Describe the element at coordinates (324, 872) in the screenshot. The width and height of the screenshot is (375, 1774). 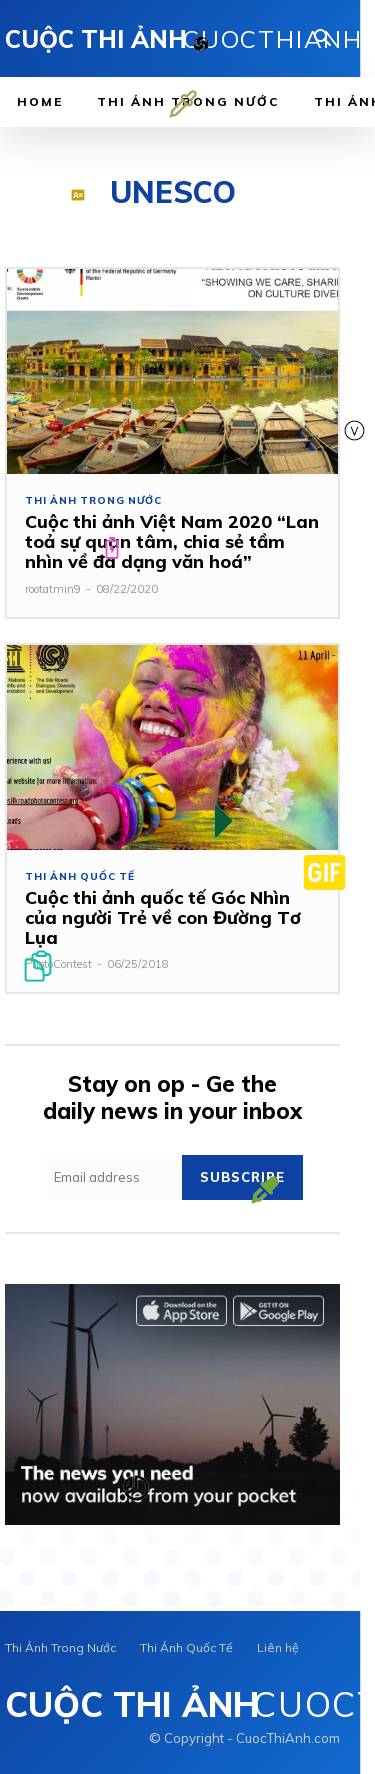
I see `insert a GIF into your message` at that location.